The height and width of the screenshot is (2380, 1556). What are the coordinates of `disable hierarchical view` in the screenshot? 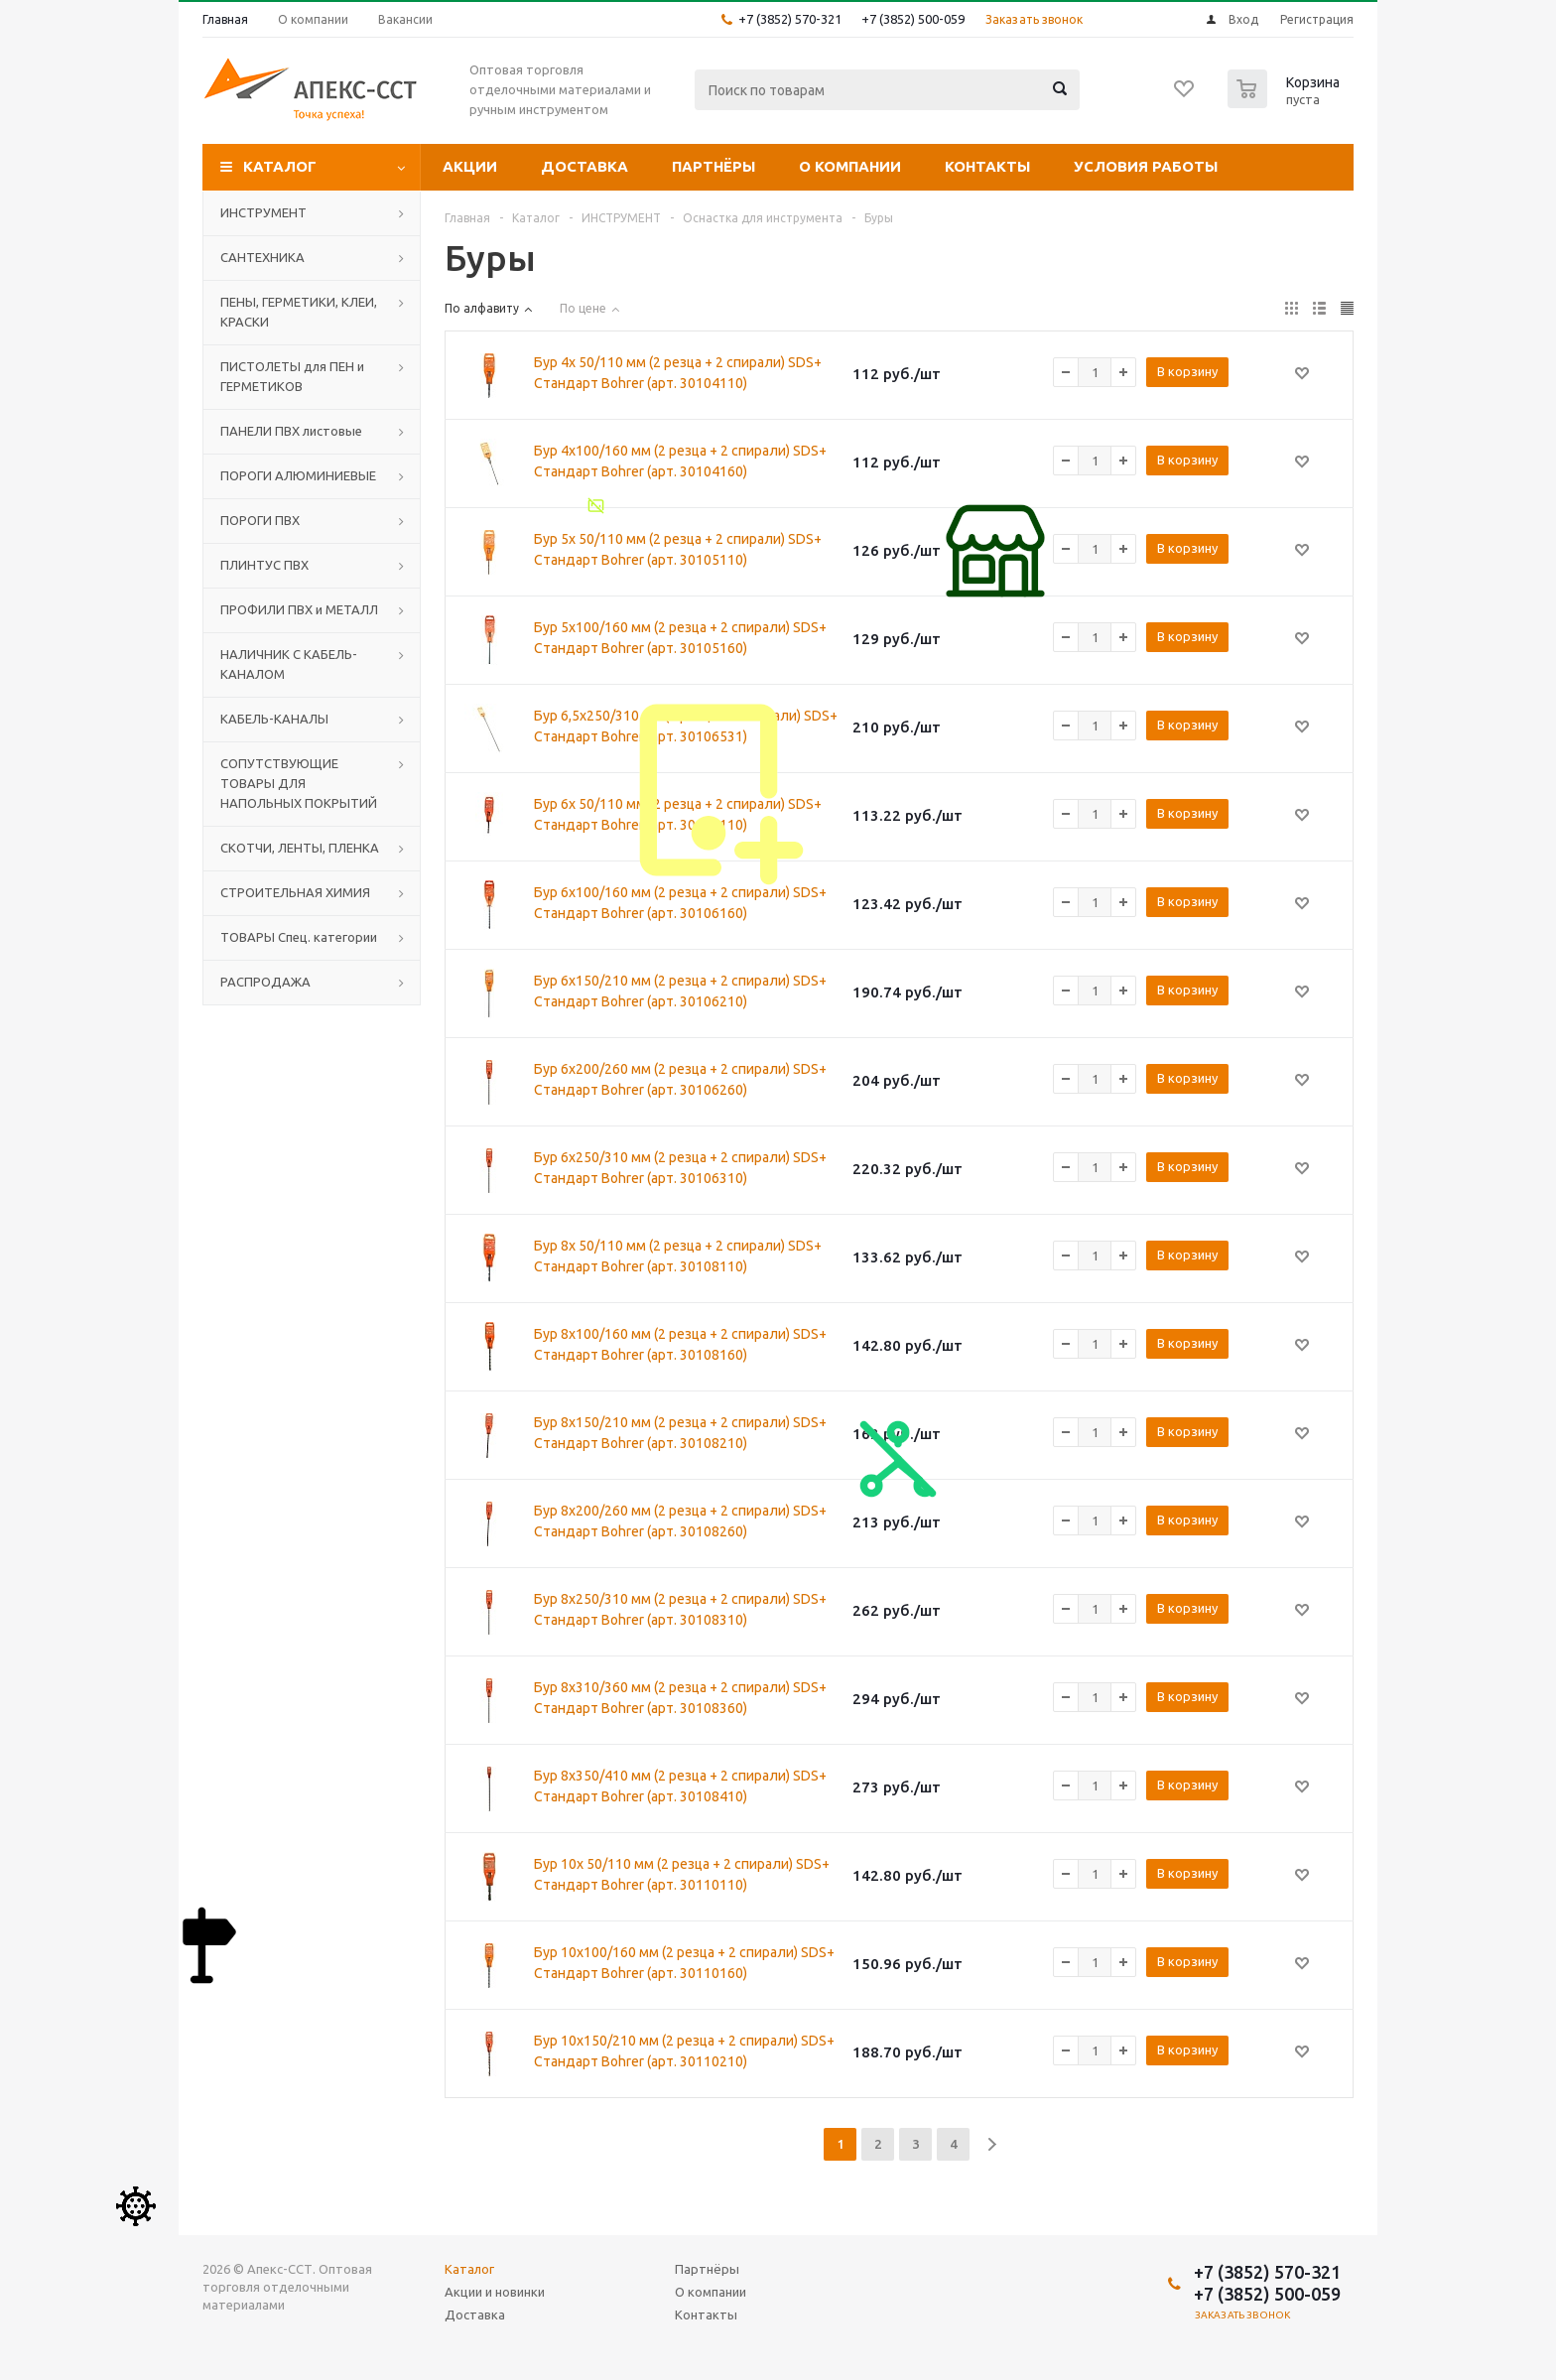 It's located at (898, 1459).